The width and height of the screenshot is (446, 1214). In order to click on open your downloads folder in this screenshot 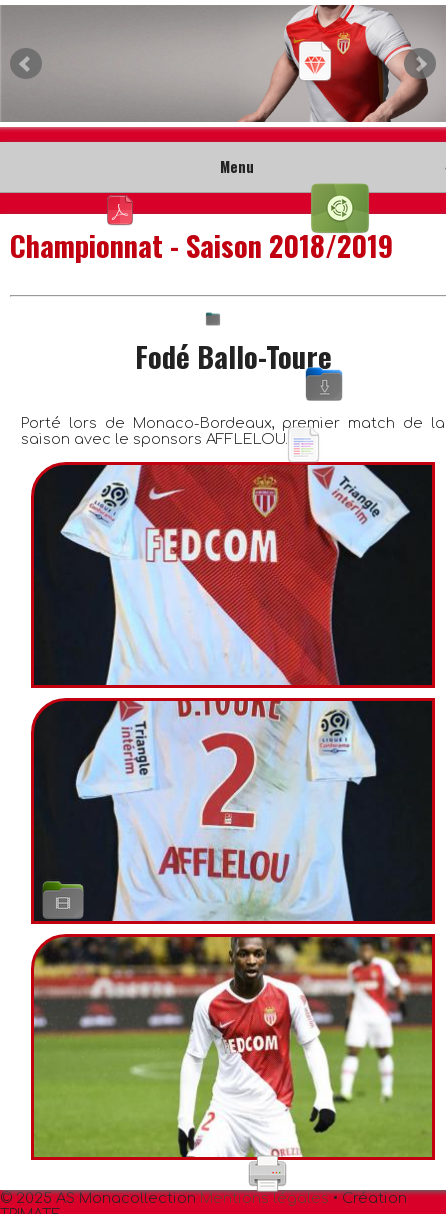, I will do `click(324, 384)`.